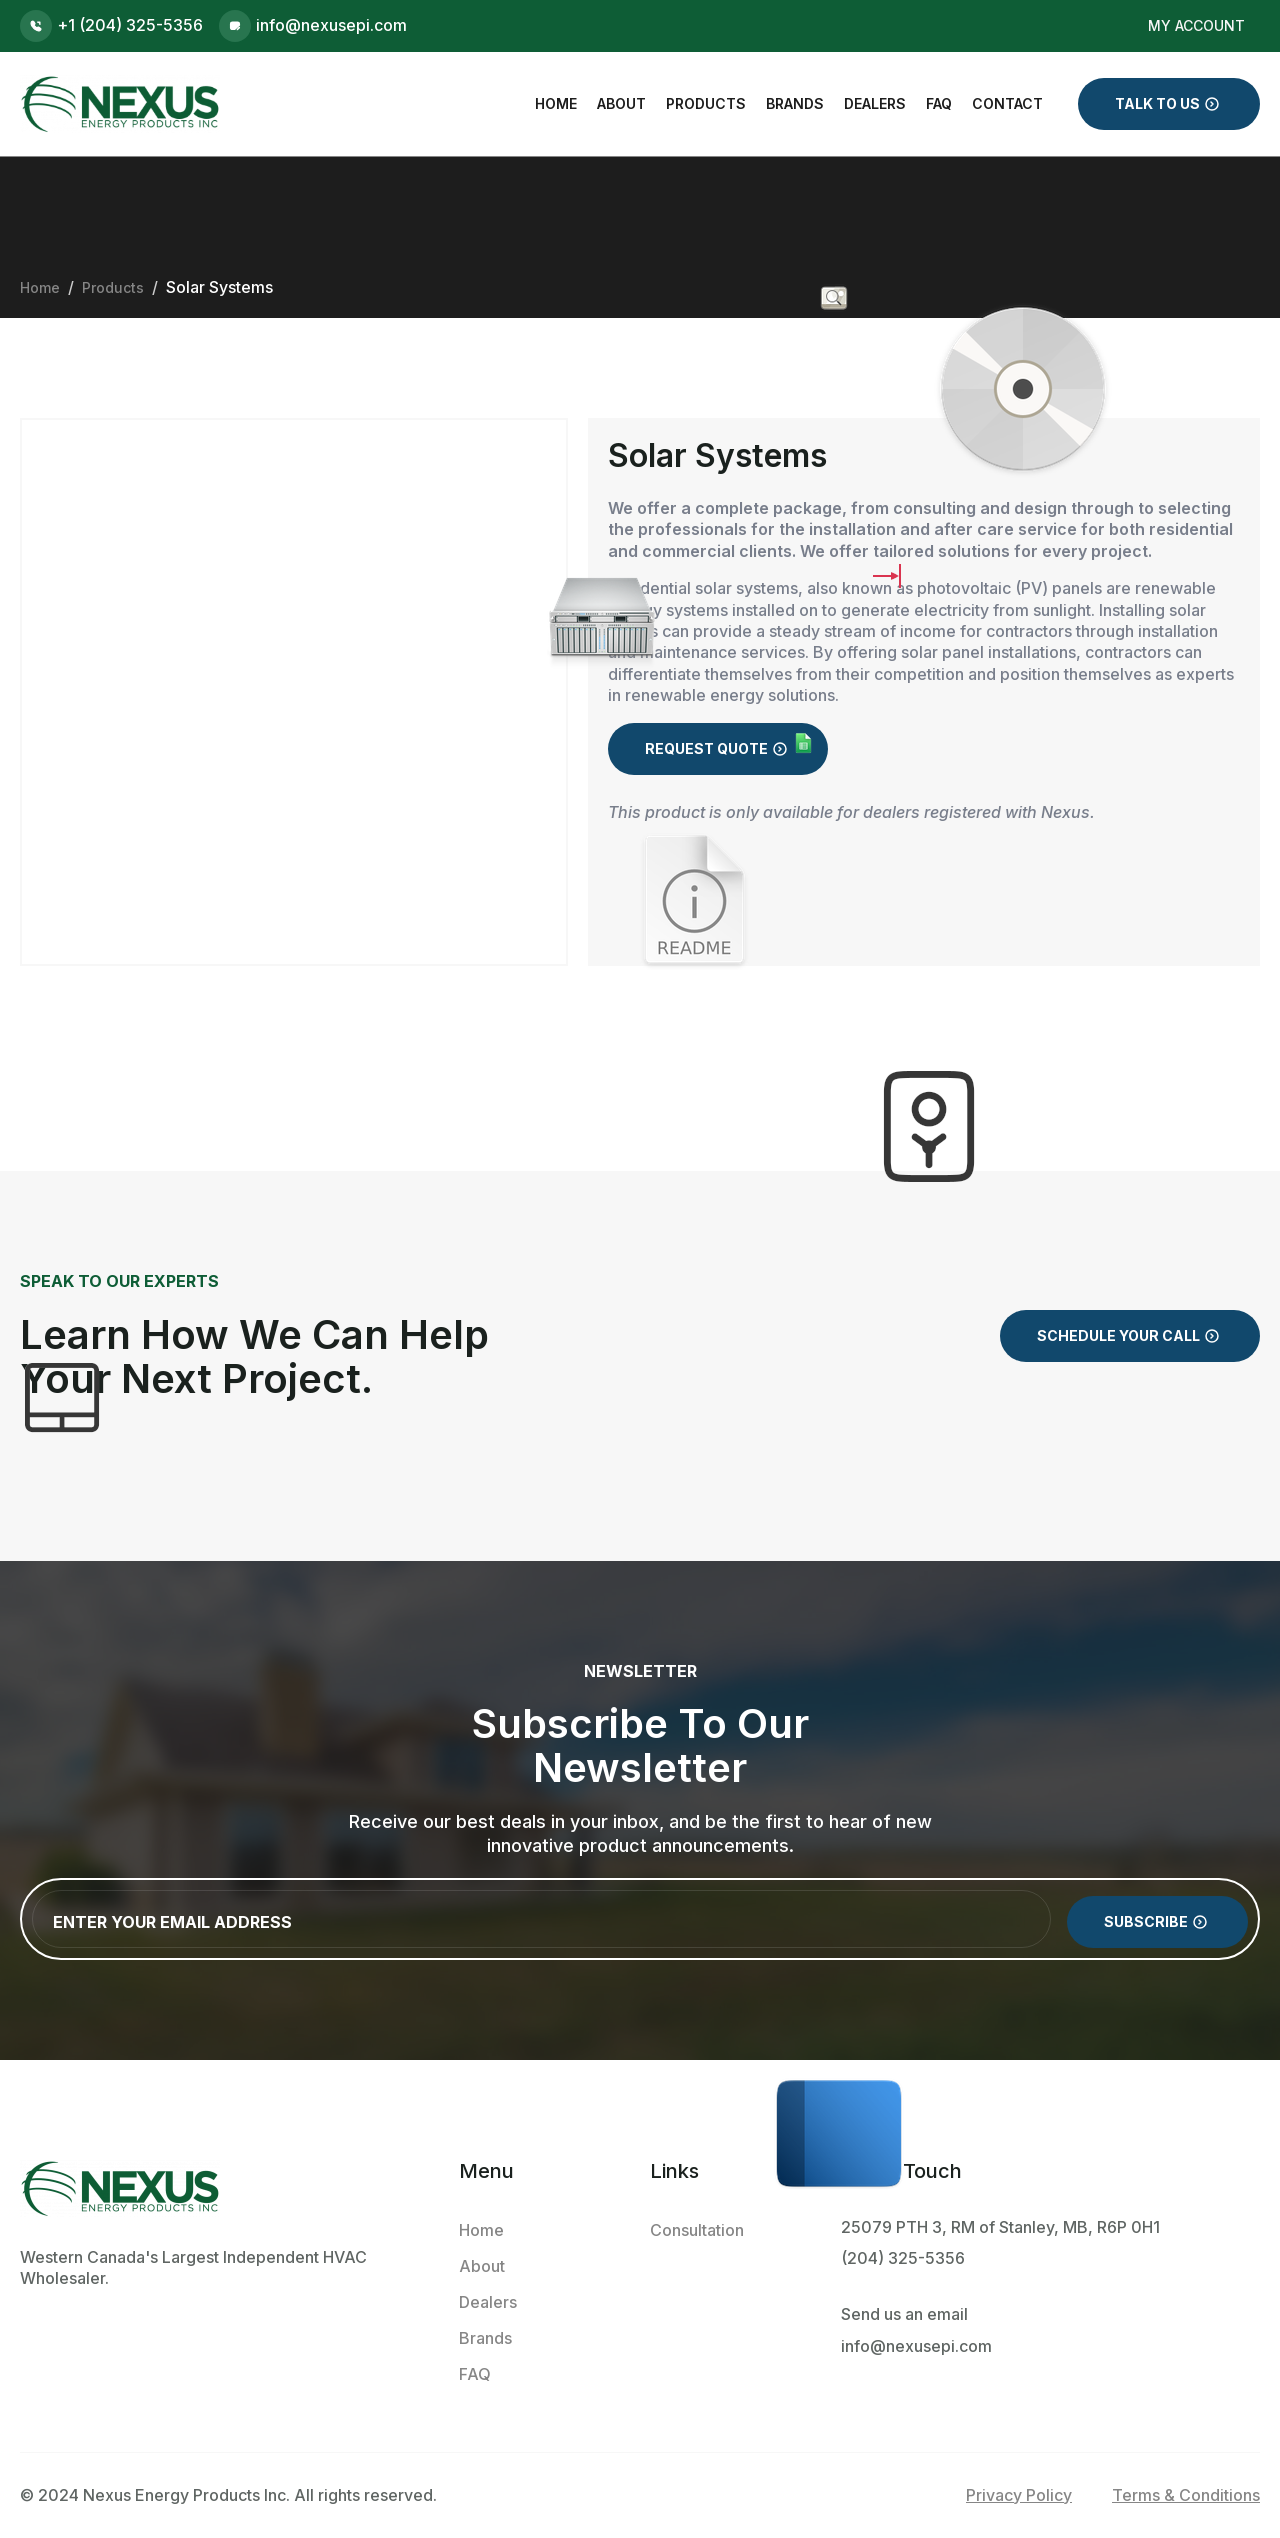 The height and width of the screenshot is (2538, 1280). Describe the element at coordinates (1023, 389) in the screenshot. I see `audio CD or optical media device` at that location.